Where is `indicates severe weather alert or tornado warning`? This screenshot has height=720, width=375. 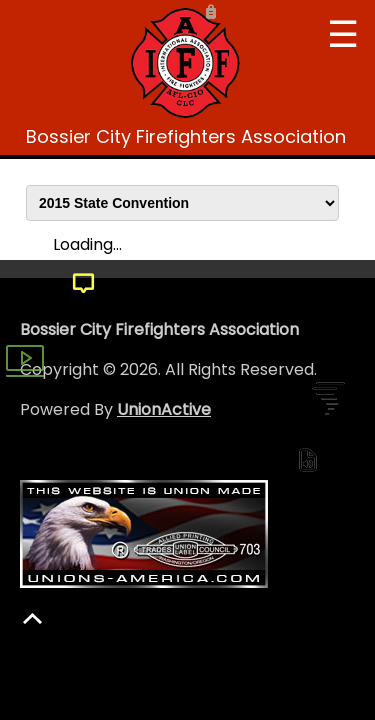 indicates severe weather alert or tornado warning is located at coordinates (328, 397).